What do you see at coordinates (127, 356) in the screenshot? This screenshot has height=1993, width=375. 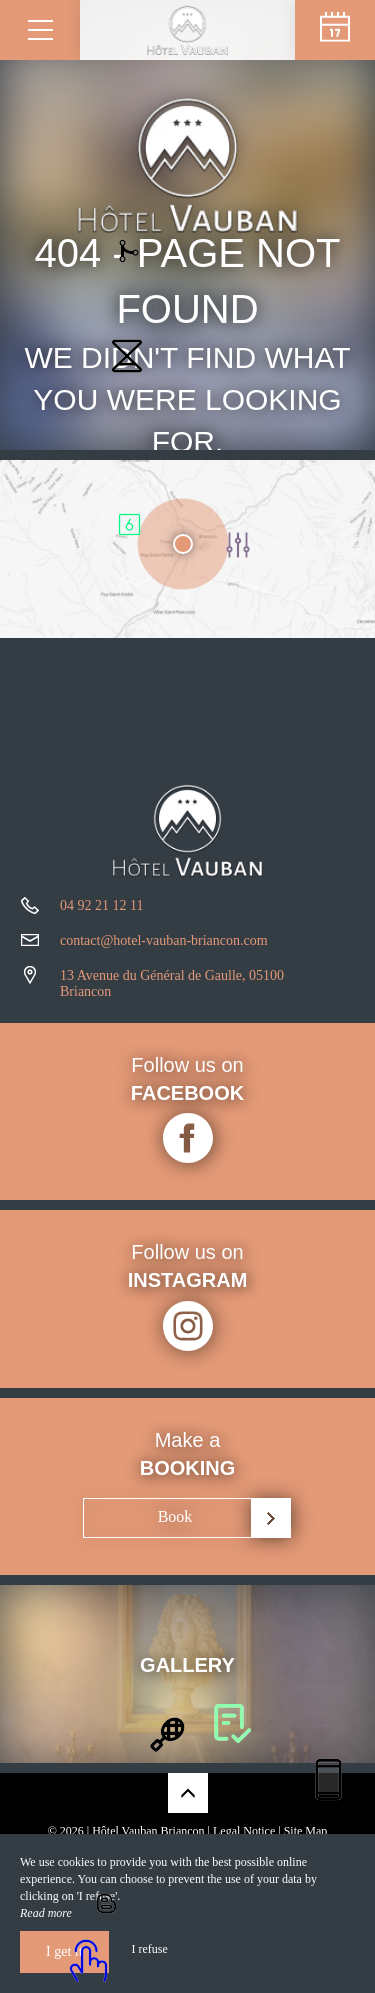 I see `indicates time running low or nearly expired` at bounding box center [127, 356].